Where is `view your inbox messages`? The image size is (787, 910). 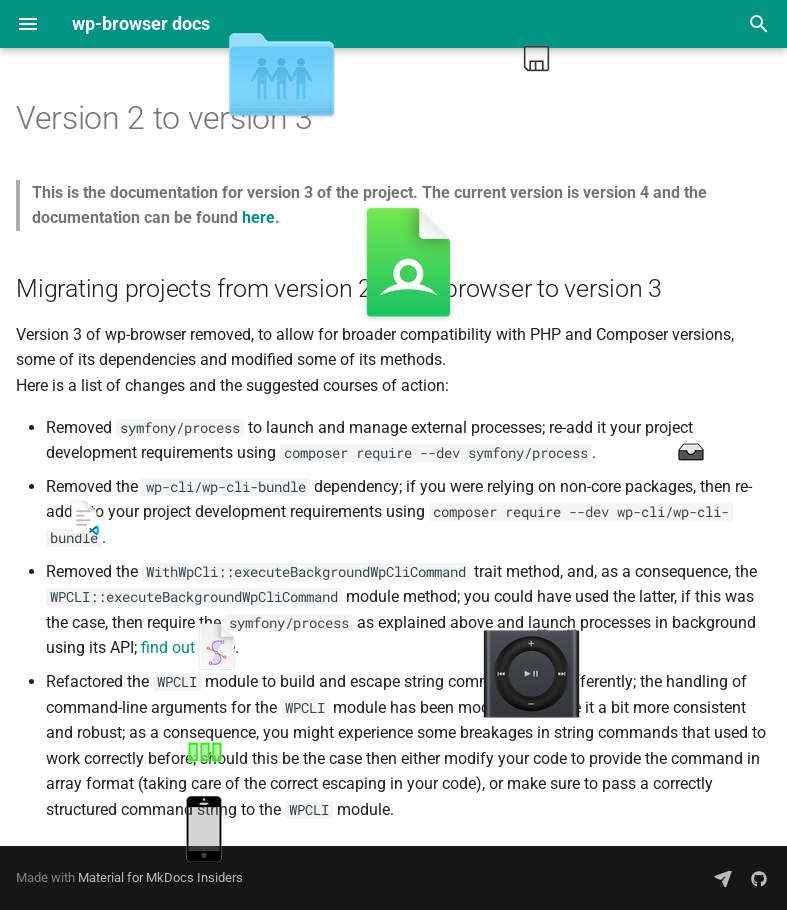
view your inbox messages is located at coordinates (691, 452).